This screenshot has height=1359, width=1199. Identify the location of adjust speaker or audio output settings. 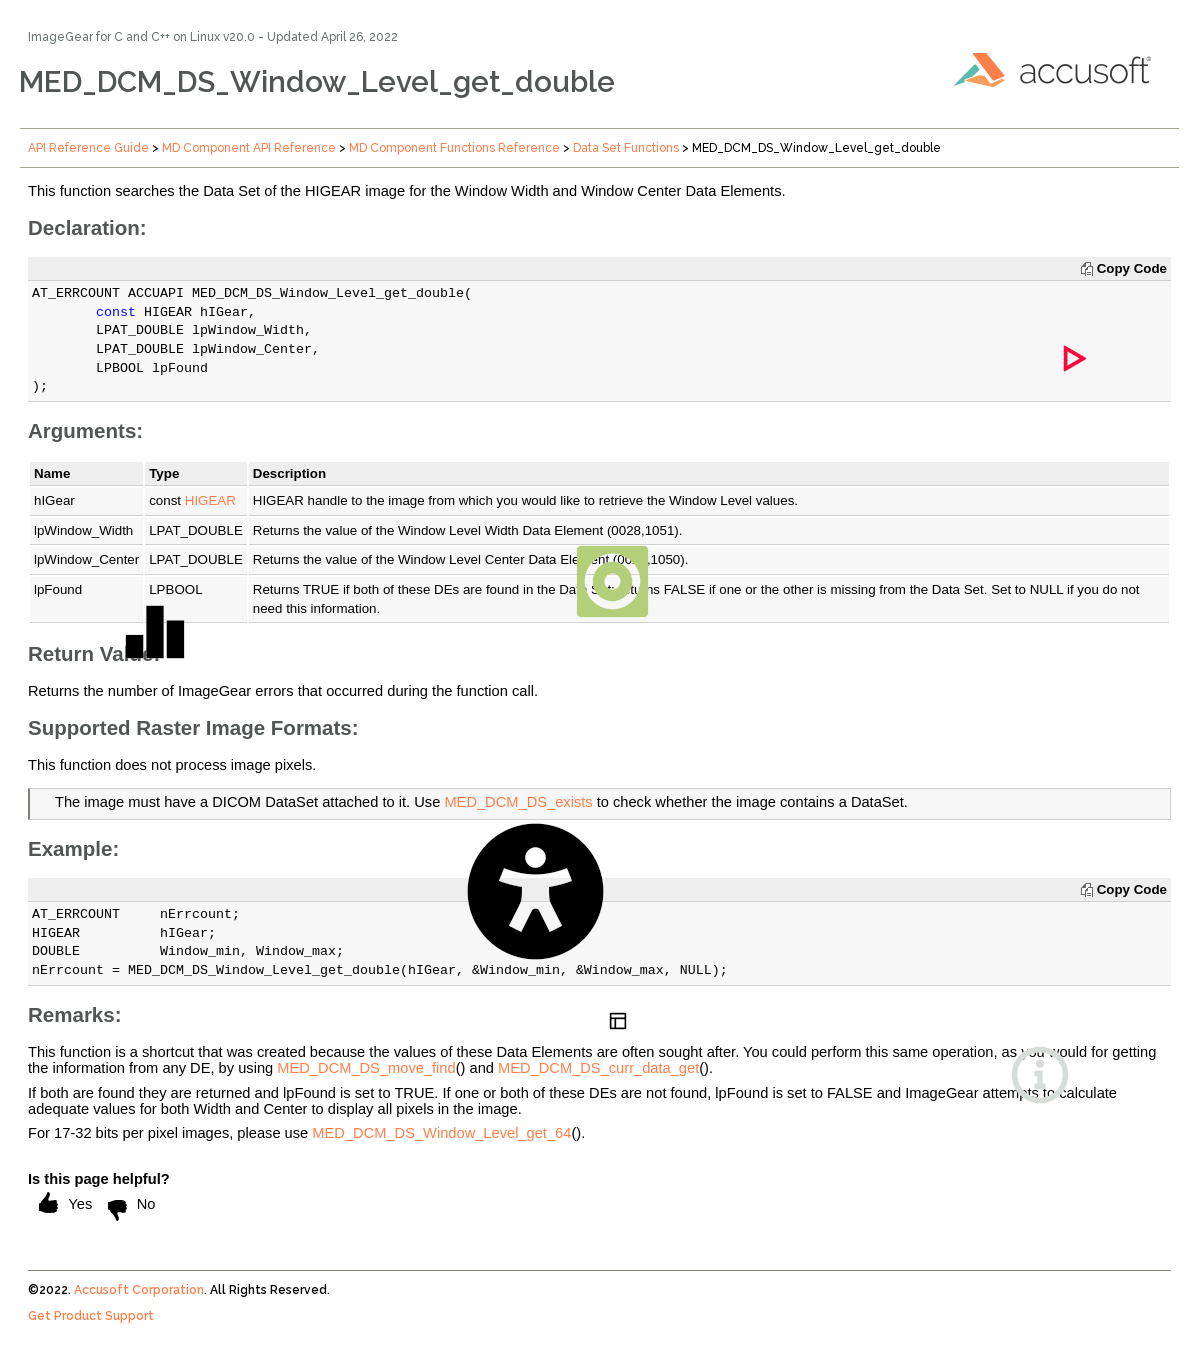
(612, 581).